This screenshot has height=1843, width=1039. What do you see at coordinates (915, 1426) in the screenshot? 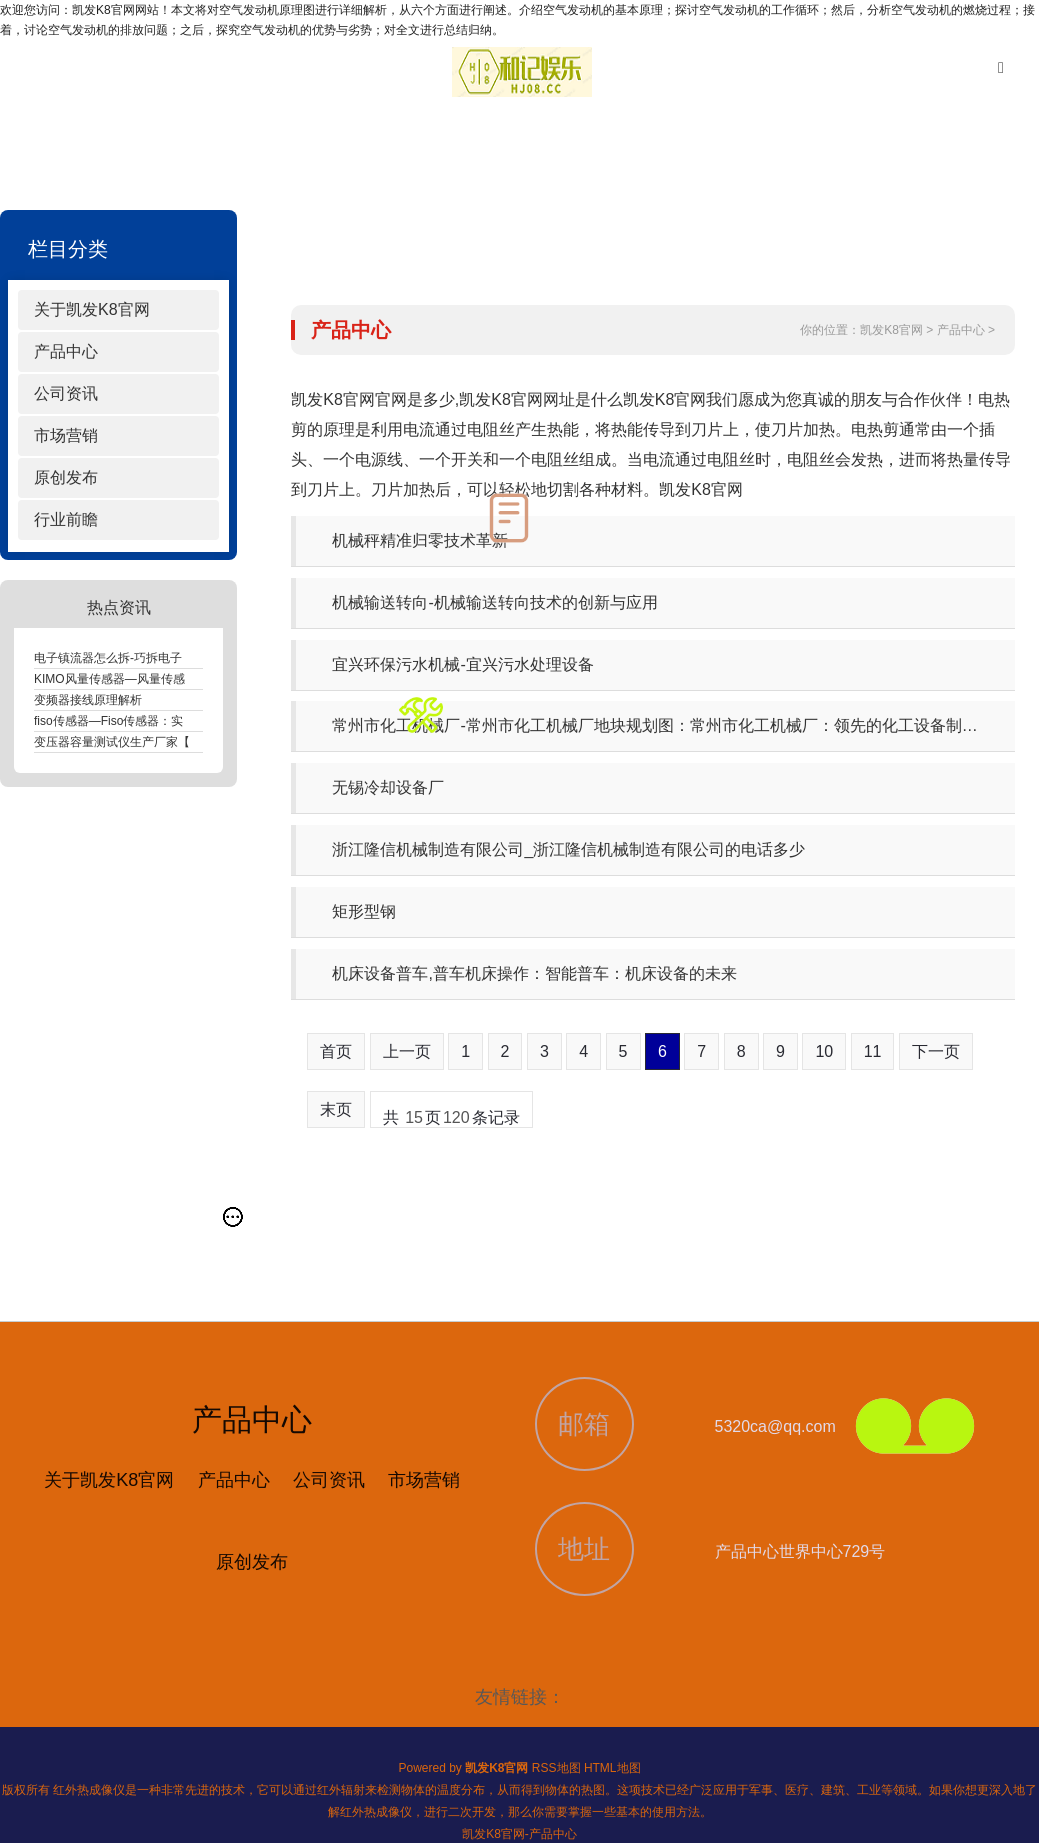
I see `indicates audio or video recording in progress` at bounding box center [915, 1426].